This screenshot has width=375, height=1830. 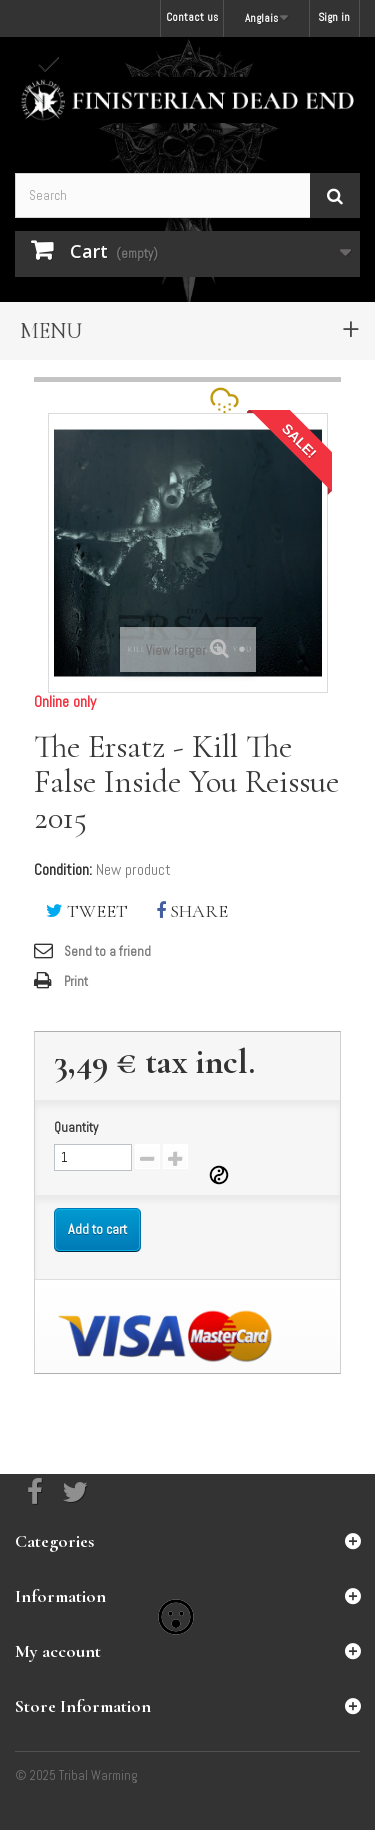 What do you see at coordinates (48, 63) in the screenshot?
I see `confirm or submit an action` at bounding box center [48, 63].